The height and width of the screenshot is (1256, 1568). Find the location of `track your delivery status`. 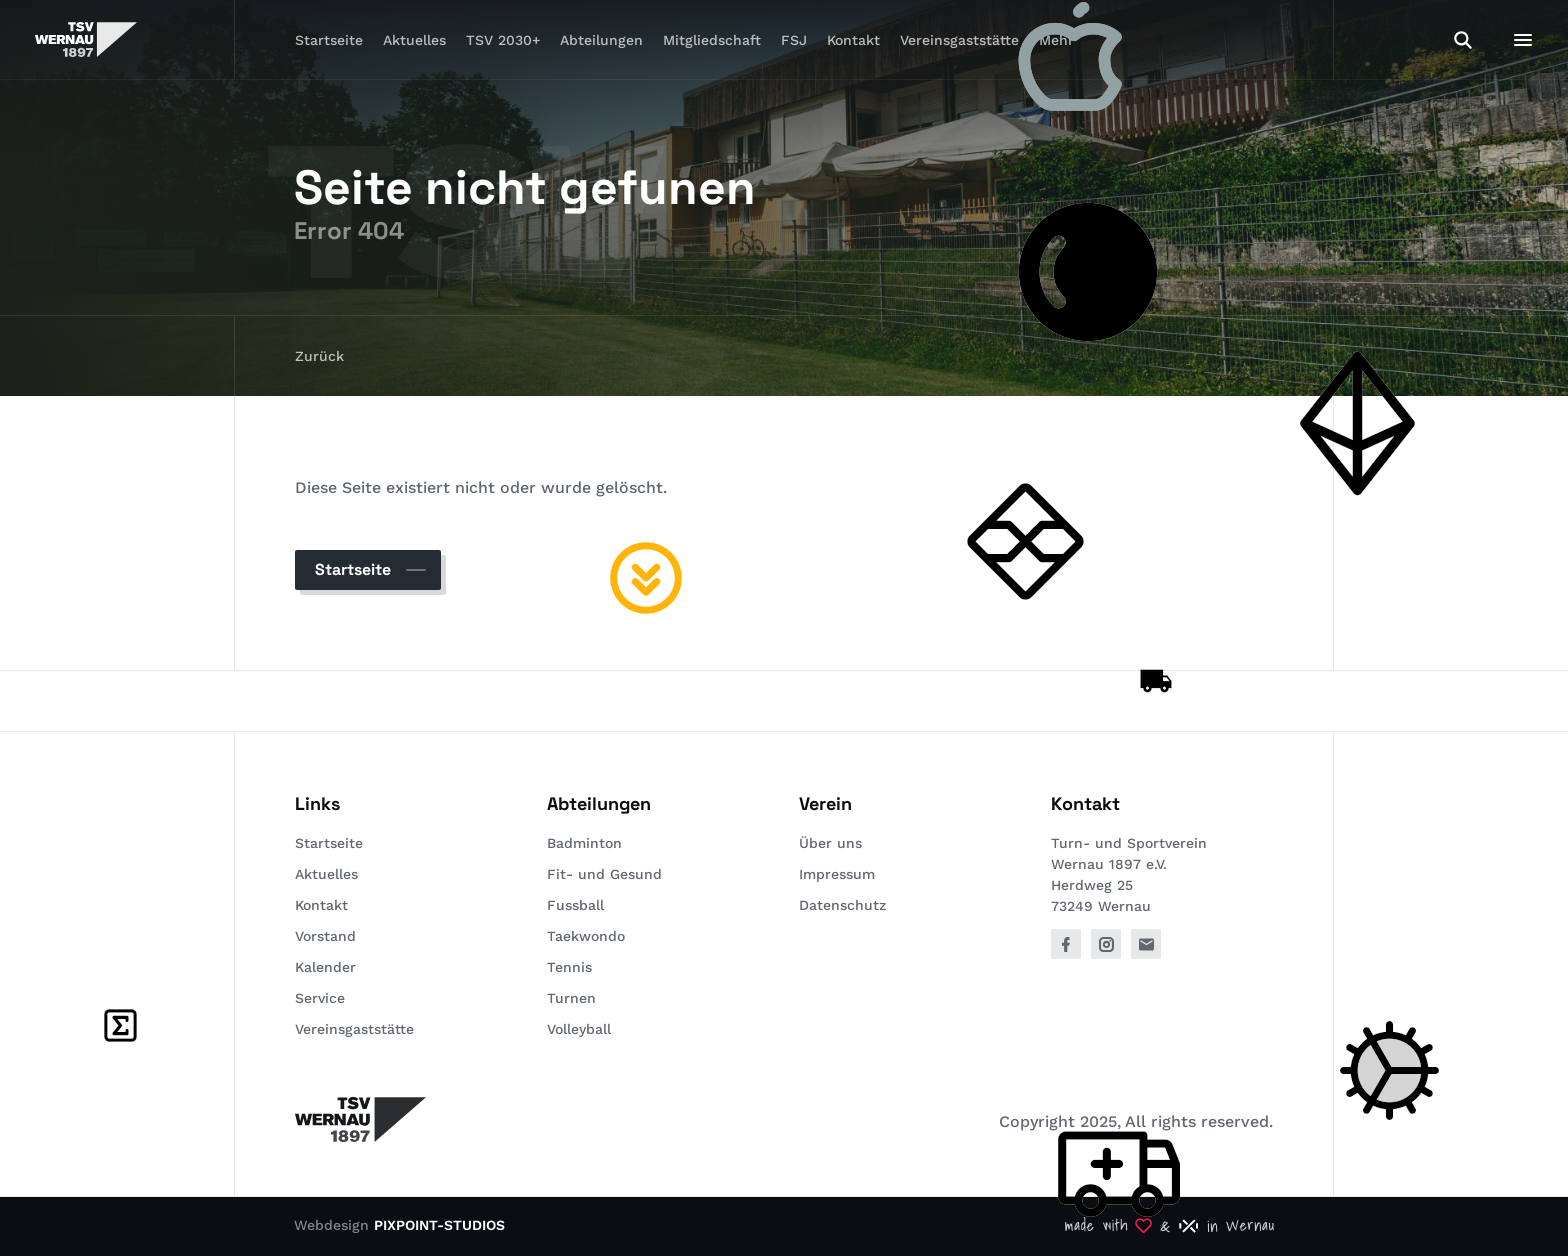

track your delivery status is located at coordinates (1156, 681).